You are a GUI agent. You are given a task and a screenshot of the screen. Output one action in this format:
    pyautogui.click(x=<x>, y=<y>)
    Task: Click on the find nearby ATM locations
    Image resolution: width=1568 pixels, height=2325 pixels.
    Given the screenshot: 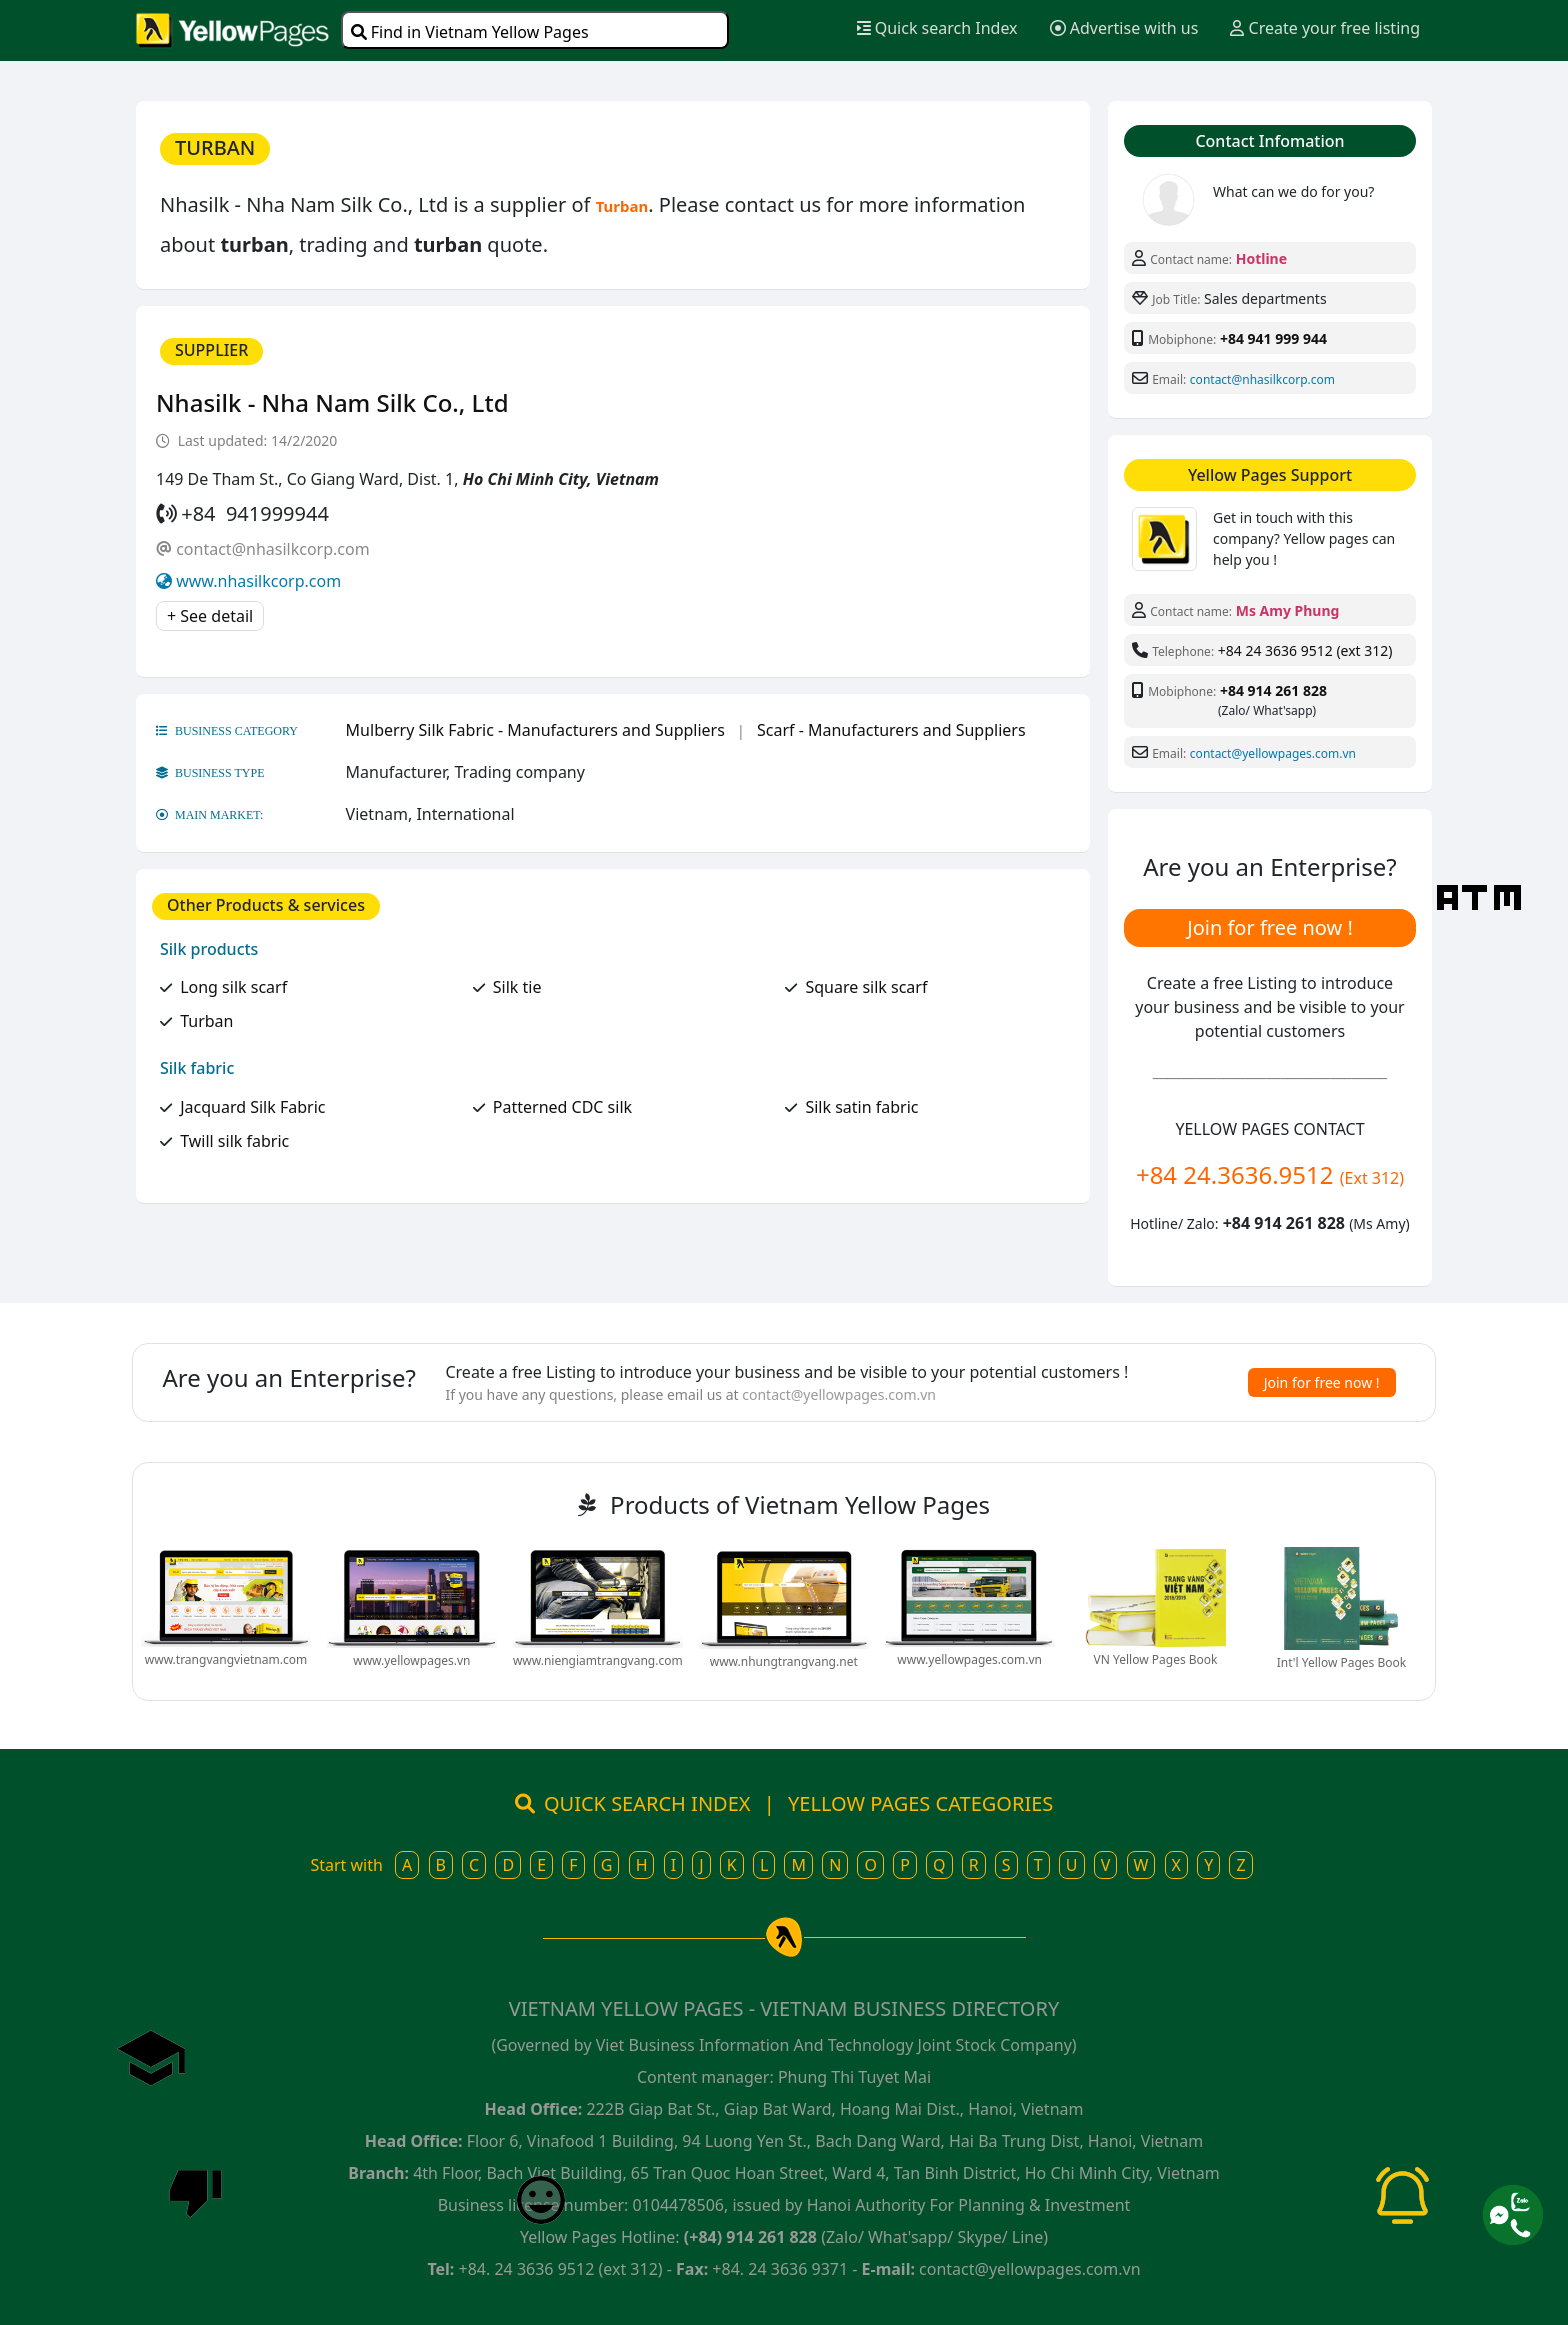 What is the action you would take?
    pyautogui.click(x=1479, y=898)
    